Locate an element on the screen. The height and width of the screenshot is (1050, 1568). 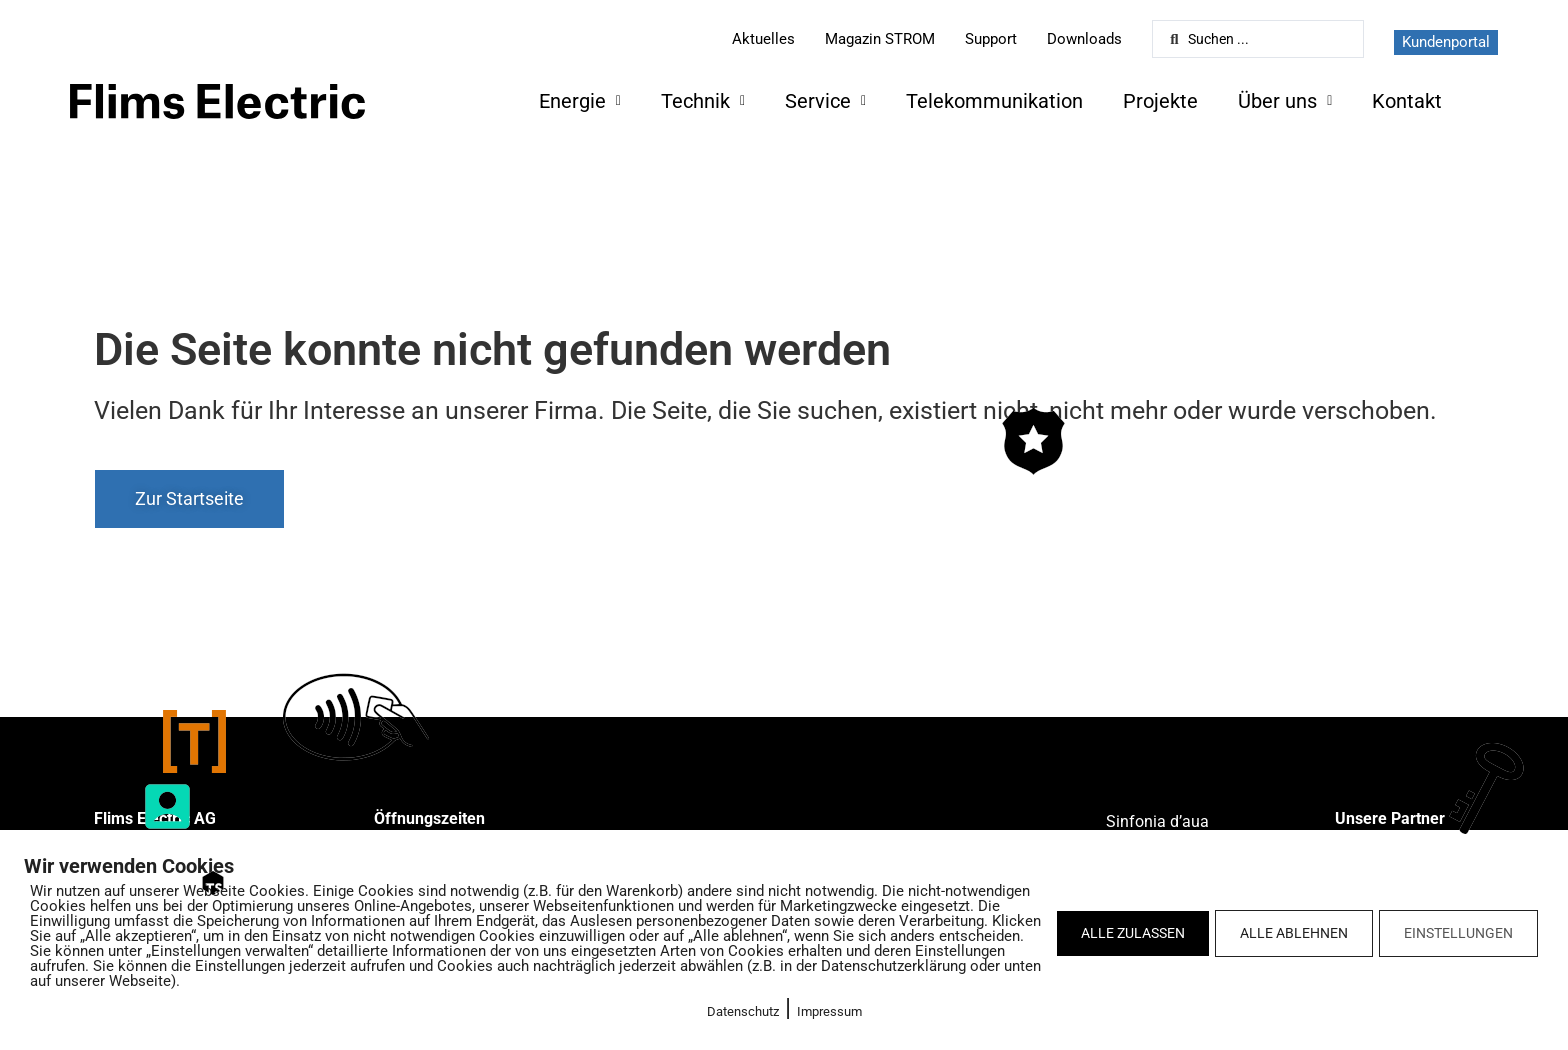
view your account profile is located at coordinates (167, 806).